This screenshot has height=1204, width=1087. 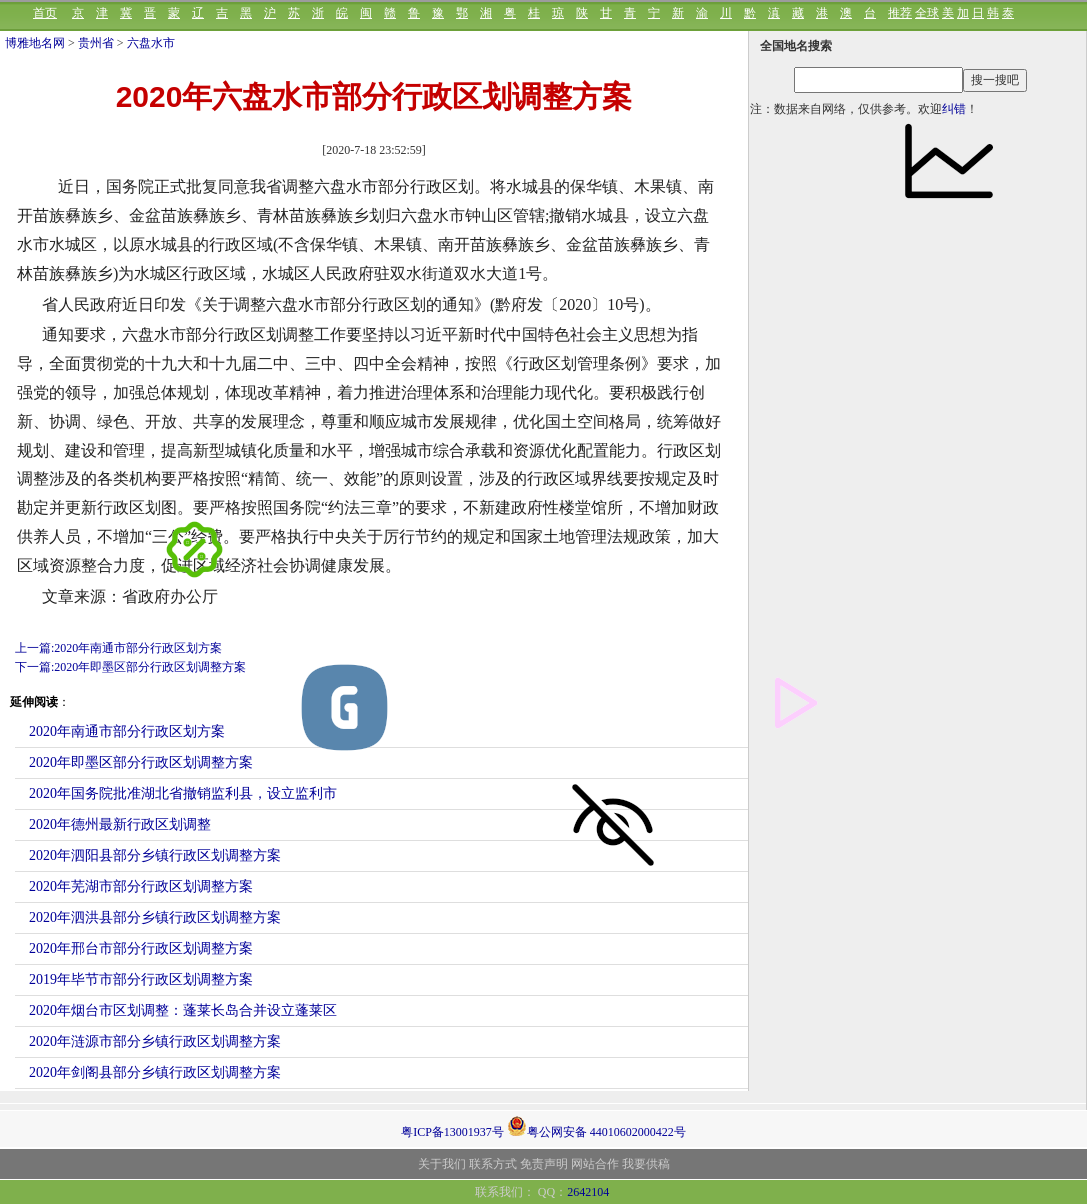 What do you see at coordinates (344, 707) in the screenshot?
I see `google or gmail app shortcut` at bounding box center [344, 707].